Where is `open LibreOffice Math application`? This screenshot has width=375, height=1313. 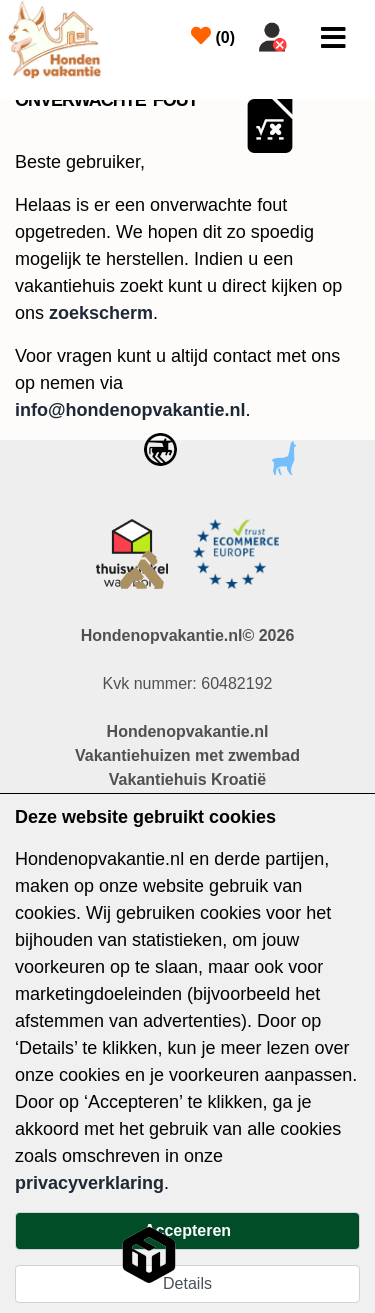 open LibreOffice Math application is located at coordinates (270, 126).